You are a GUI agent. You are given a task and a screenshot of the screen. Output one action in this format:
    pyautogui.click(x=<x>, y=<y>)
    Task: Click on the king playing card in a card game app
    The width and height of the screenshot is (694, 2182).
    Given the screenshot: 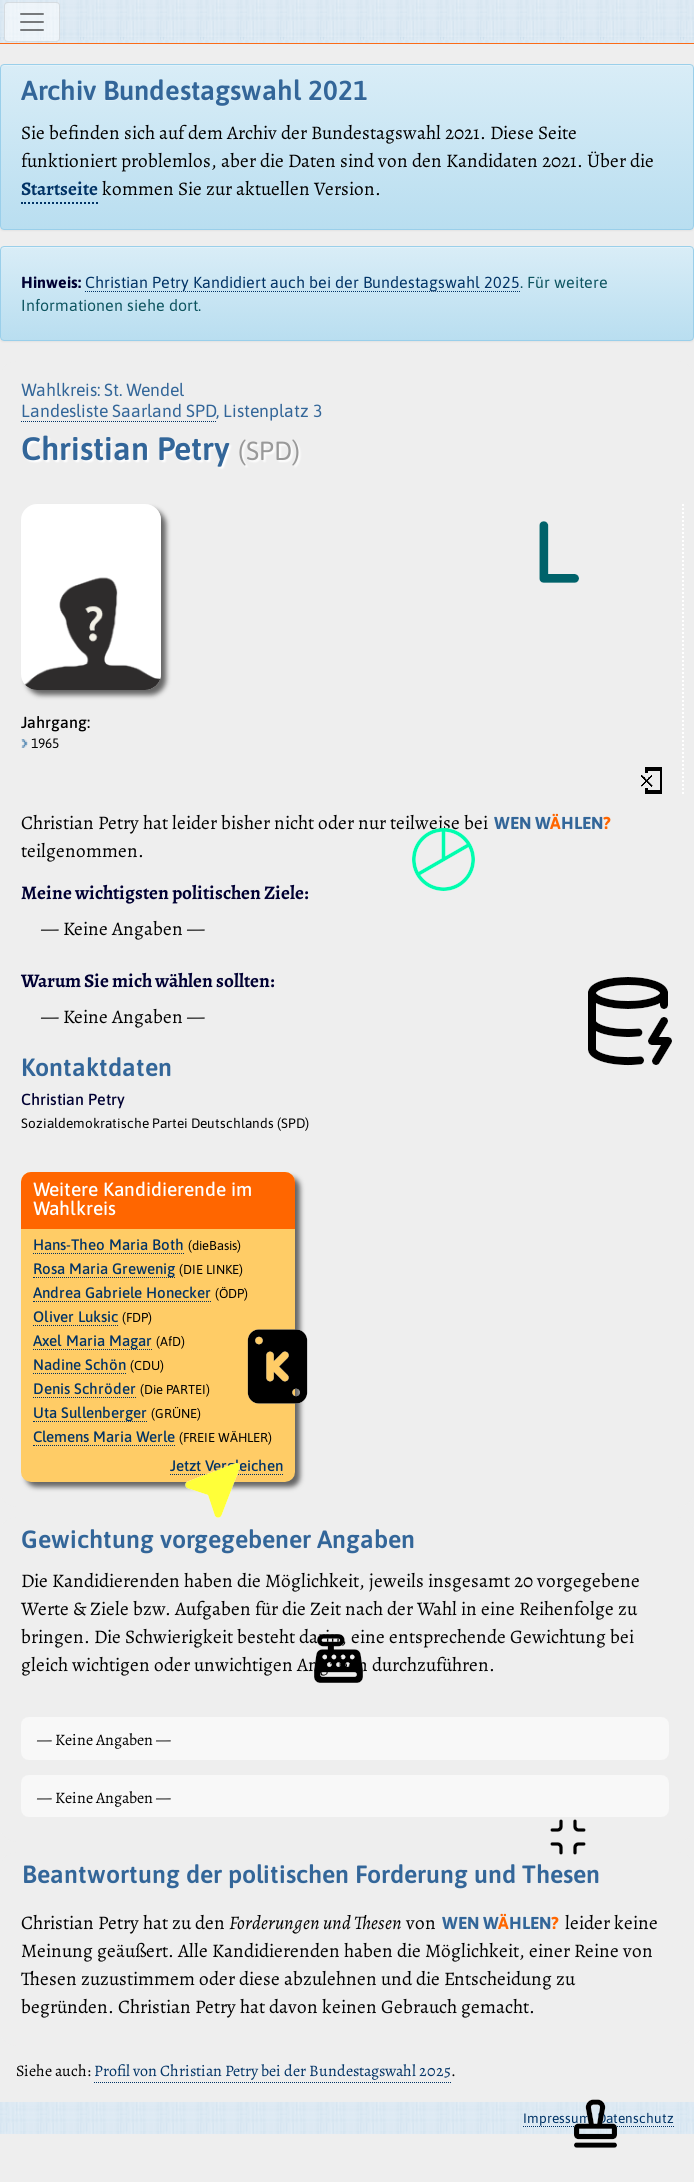 What is the action you would take?
    pyautogui.click(x=277, y=1366)
    